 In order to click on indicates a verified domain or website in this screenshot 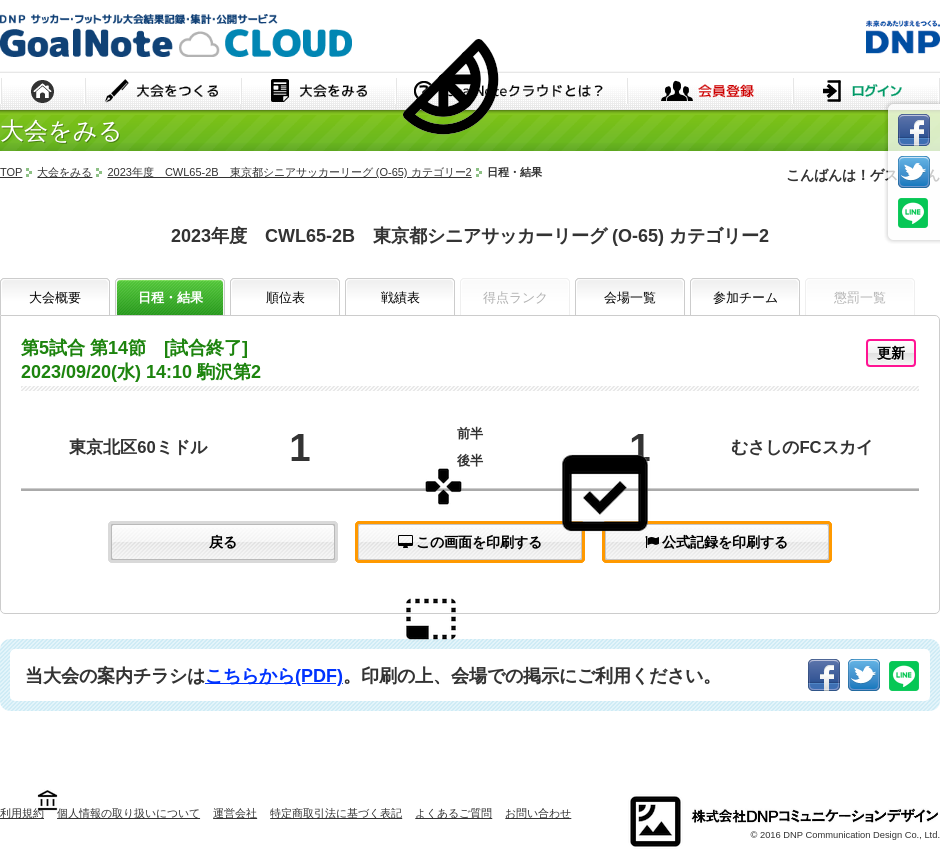, I will do `click(605, 493)`.